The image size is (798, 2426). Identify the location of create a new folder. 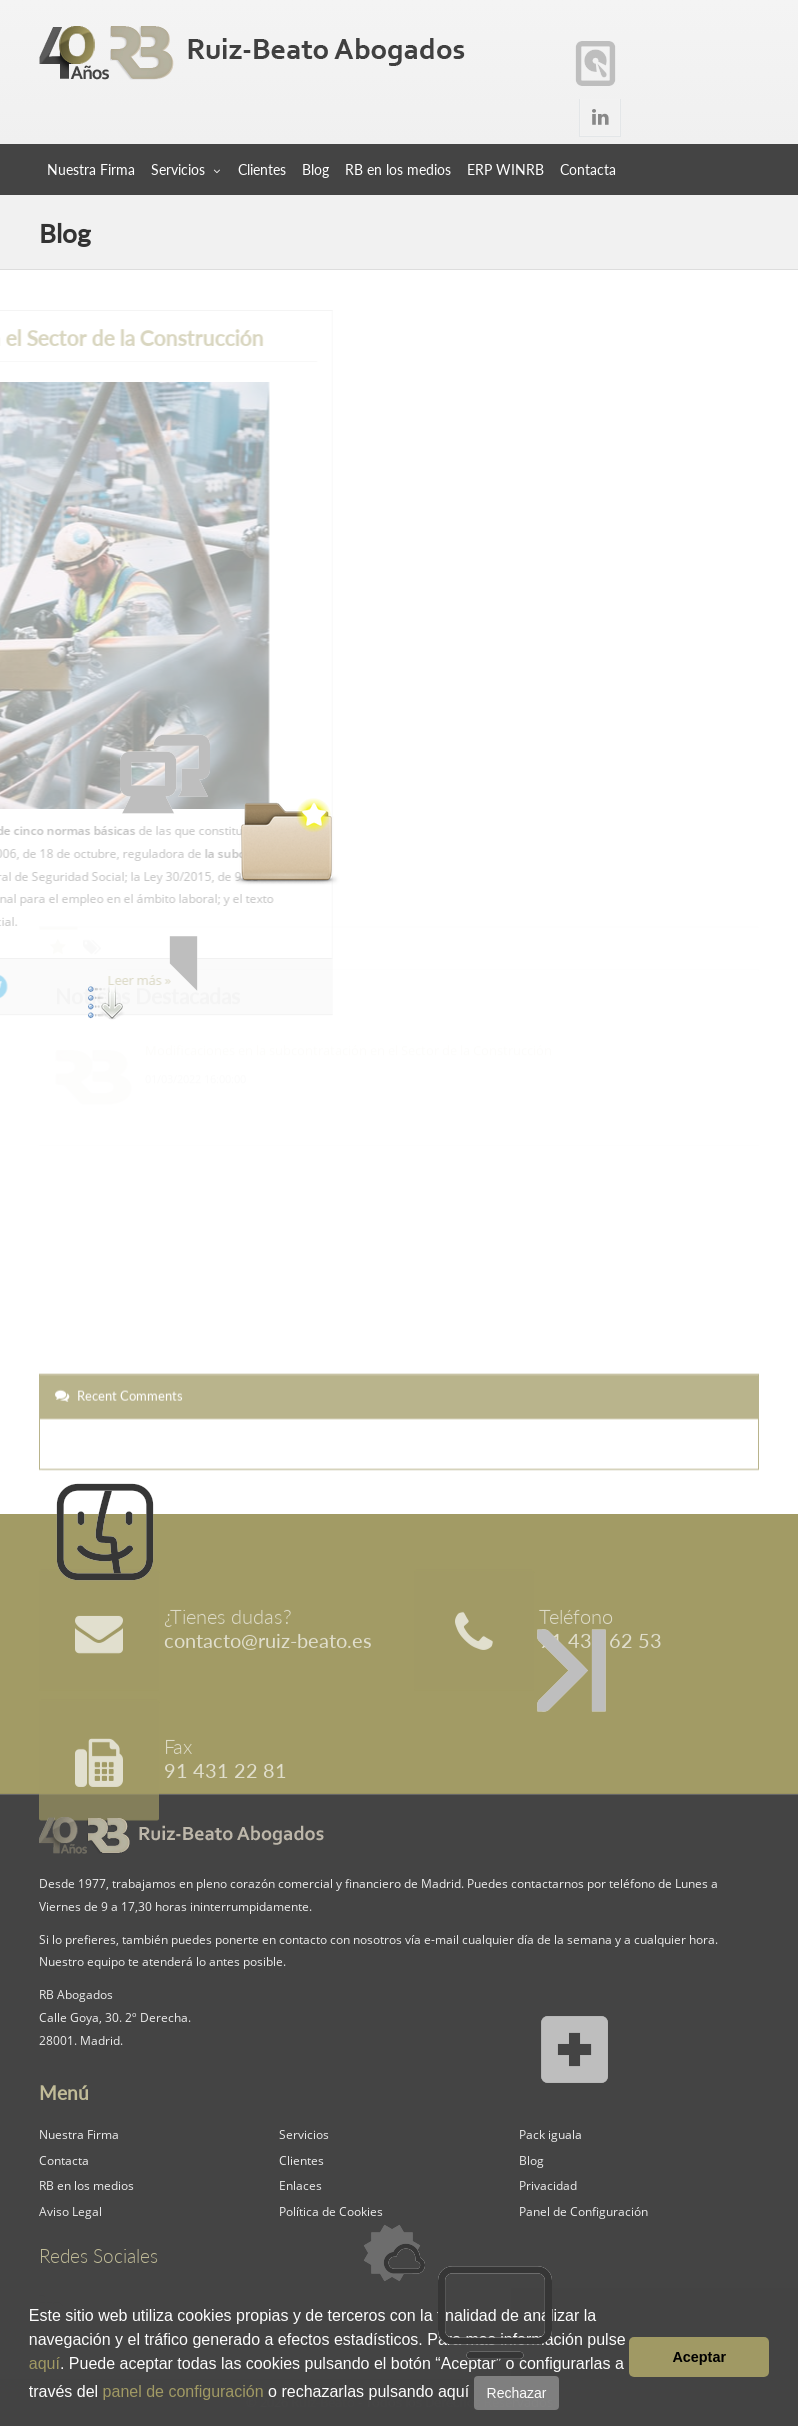
(286, 846).